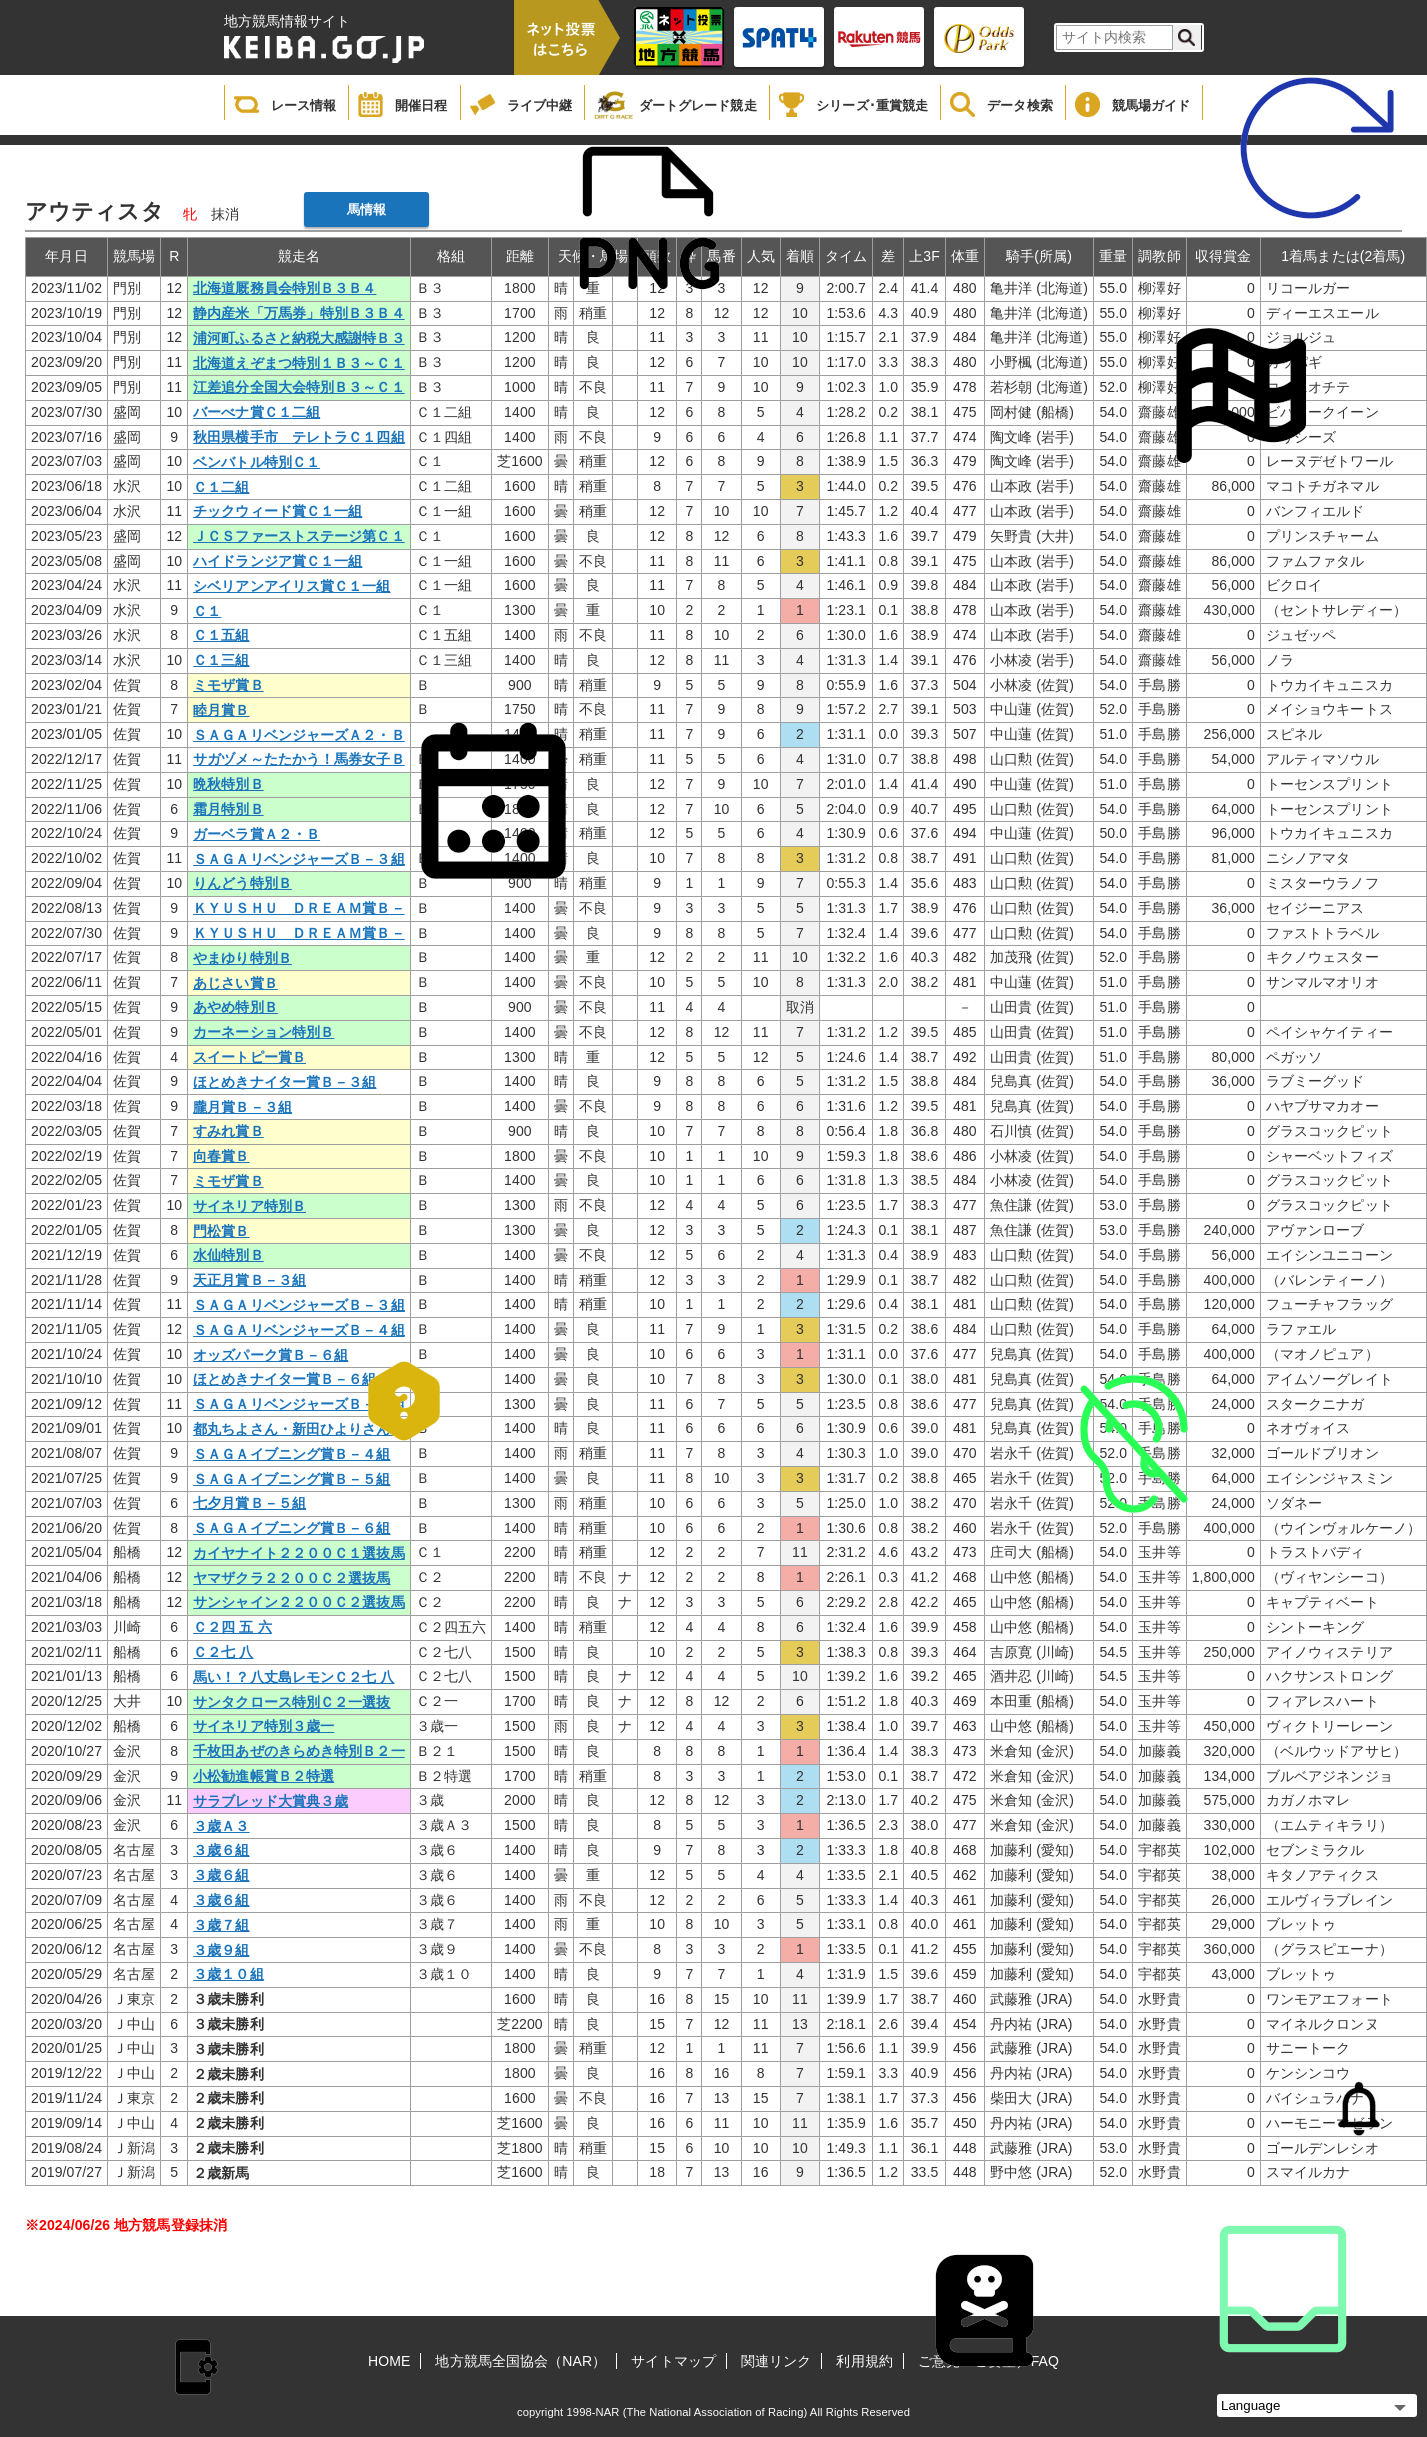  I want to click on indicates a finish line or goal completion, so click(1236, 393).